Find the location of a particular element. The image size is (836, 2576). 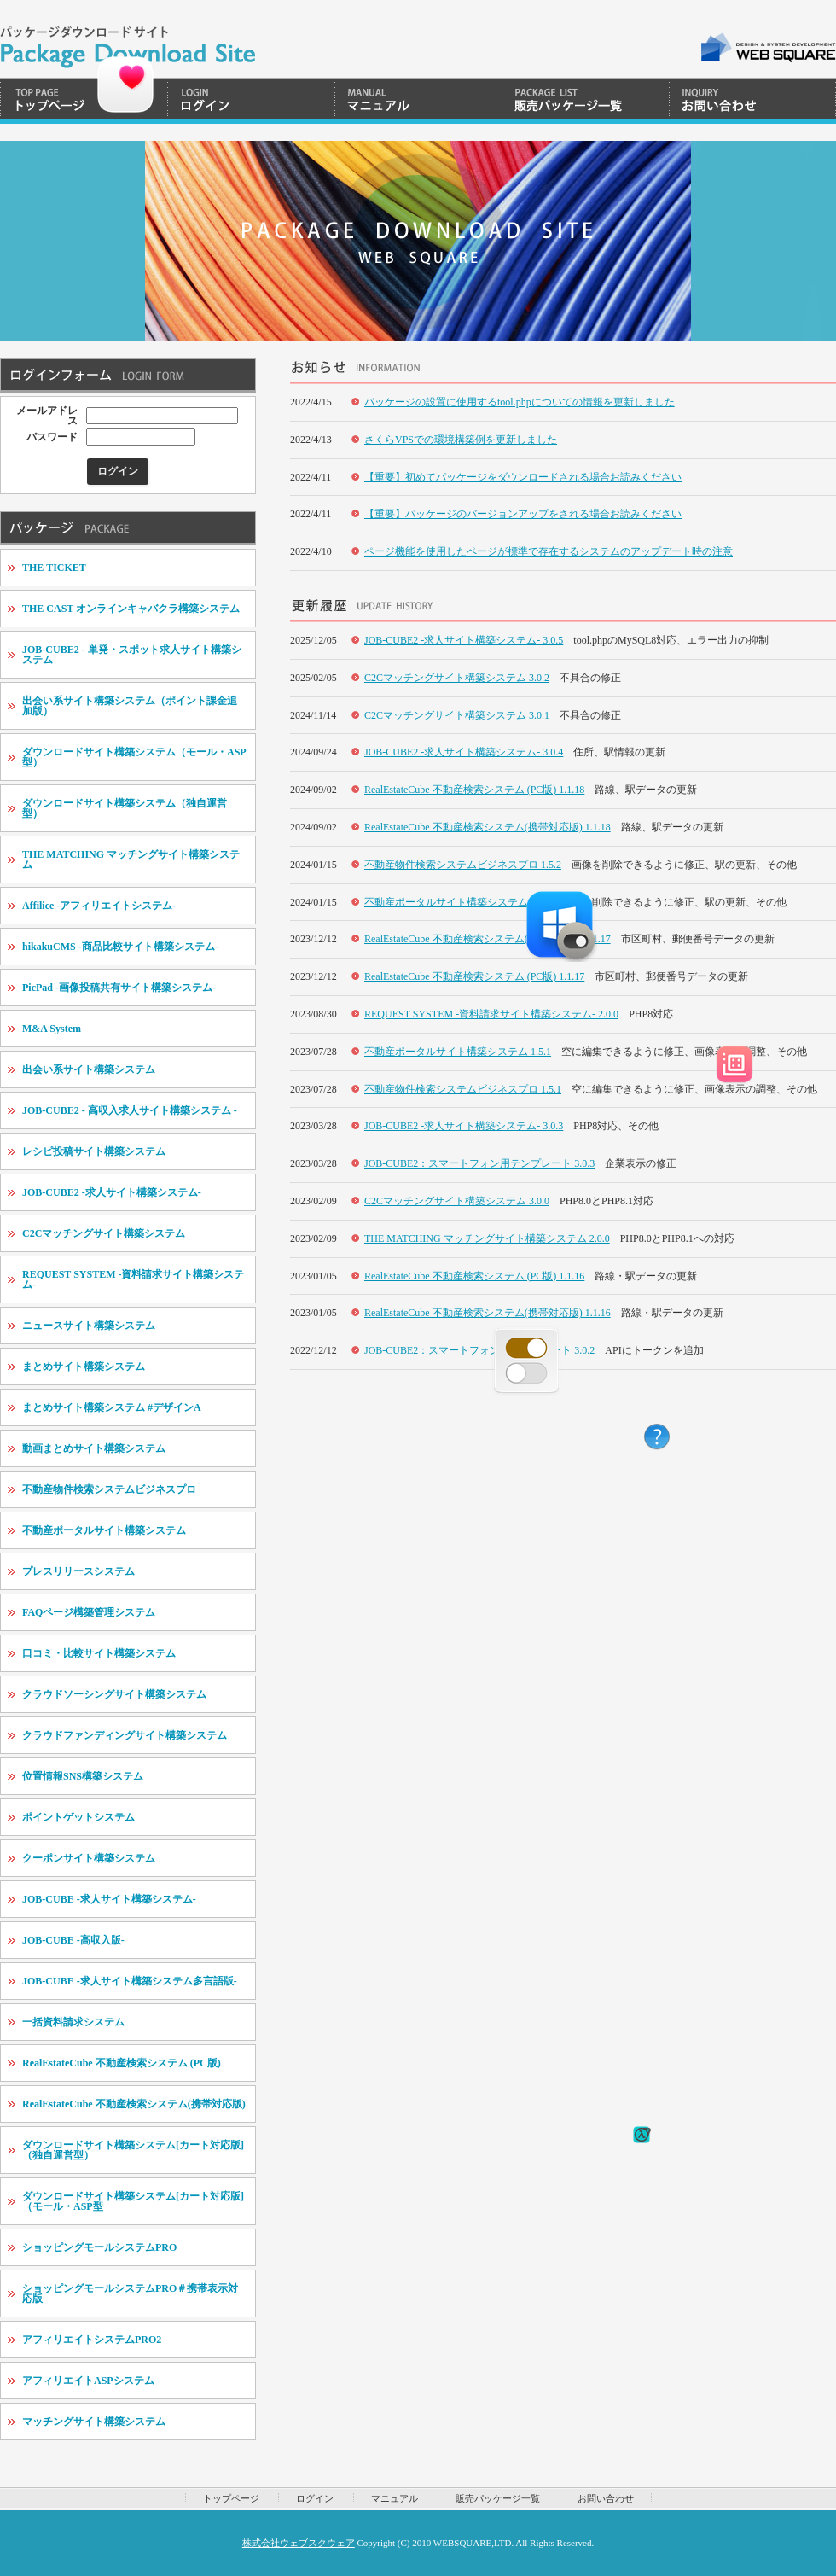

launch Half-Life 2: Lost Coast is located at coordinates (642, 2135).